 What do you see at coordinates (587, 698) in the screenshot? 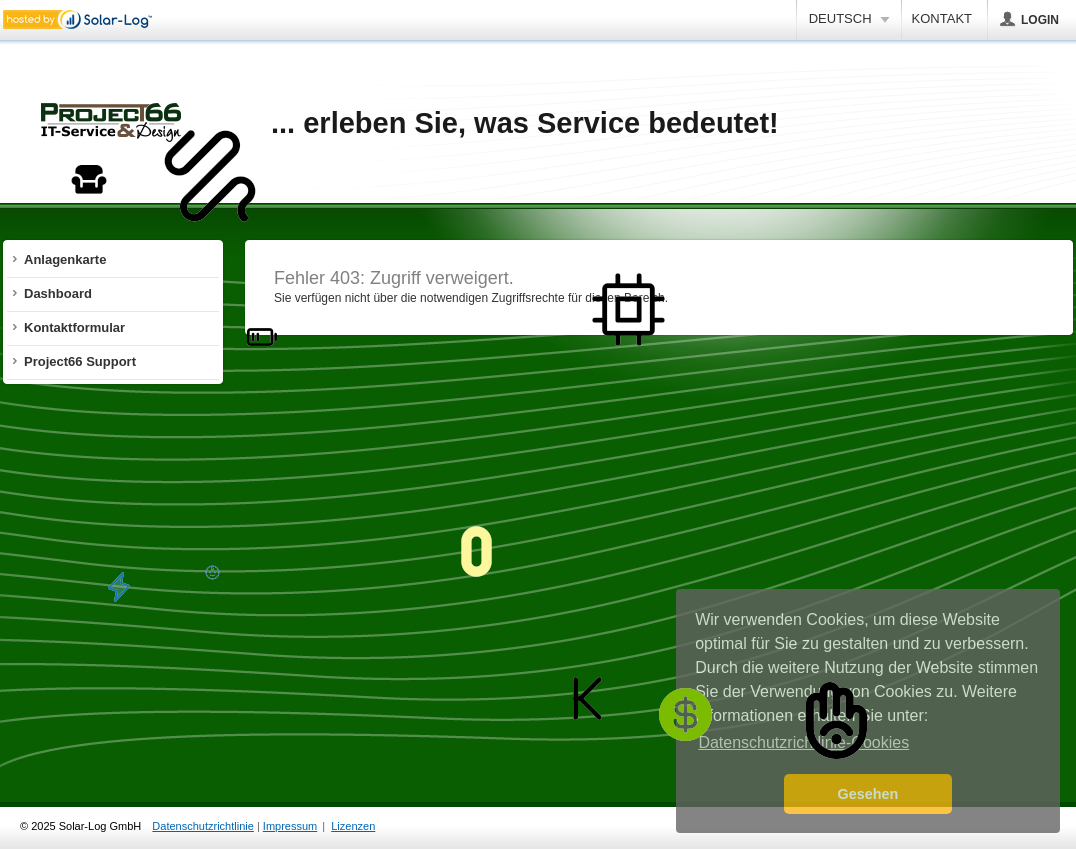
I see `alphabetical sorting or navigation shortcut for letter K` at bounding box center [587, 698].